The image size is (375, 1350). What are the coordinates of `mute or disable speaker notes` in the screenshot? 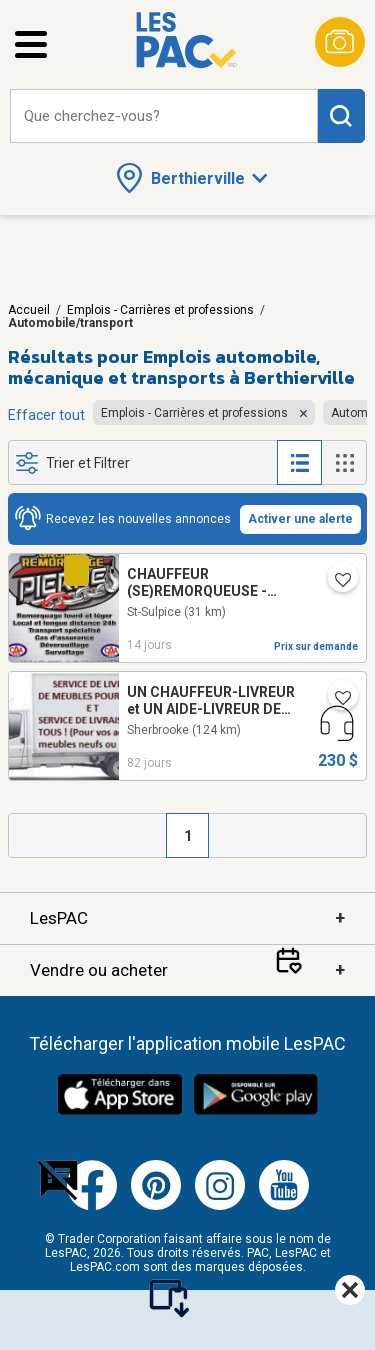 It's located at (59, 1179).